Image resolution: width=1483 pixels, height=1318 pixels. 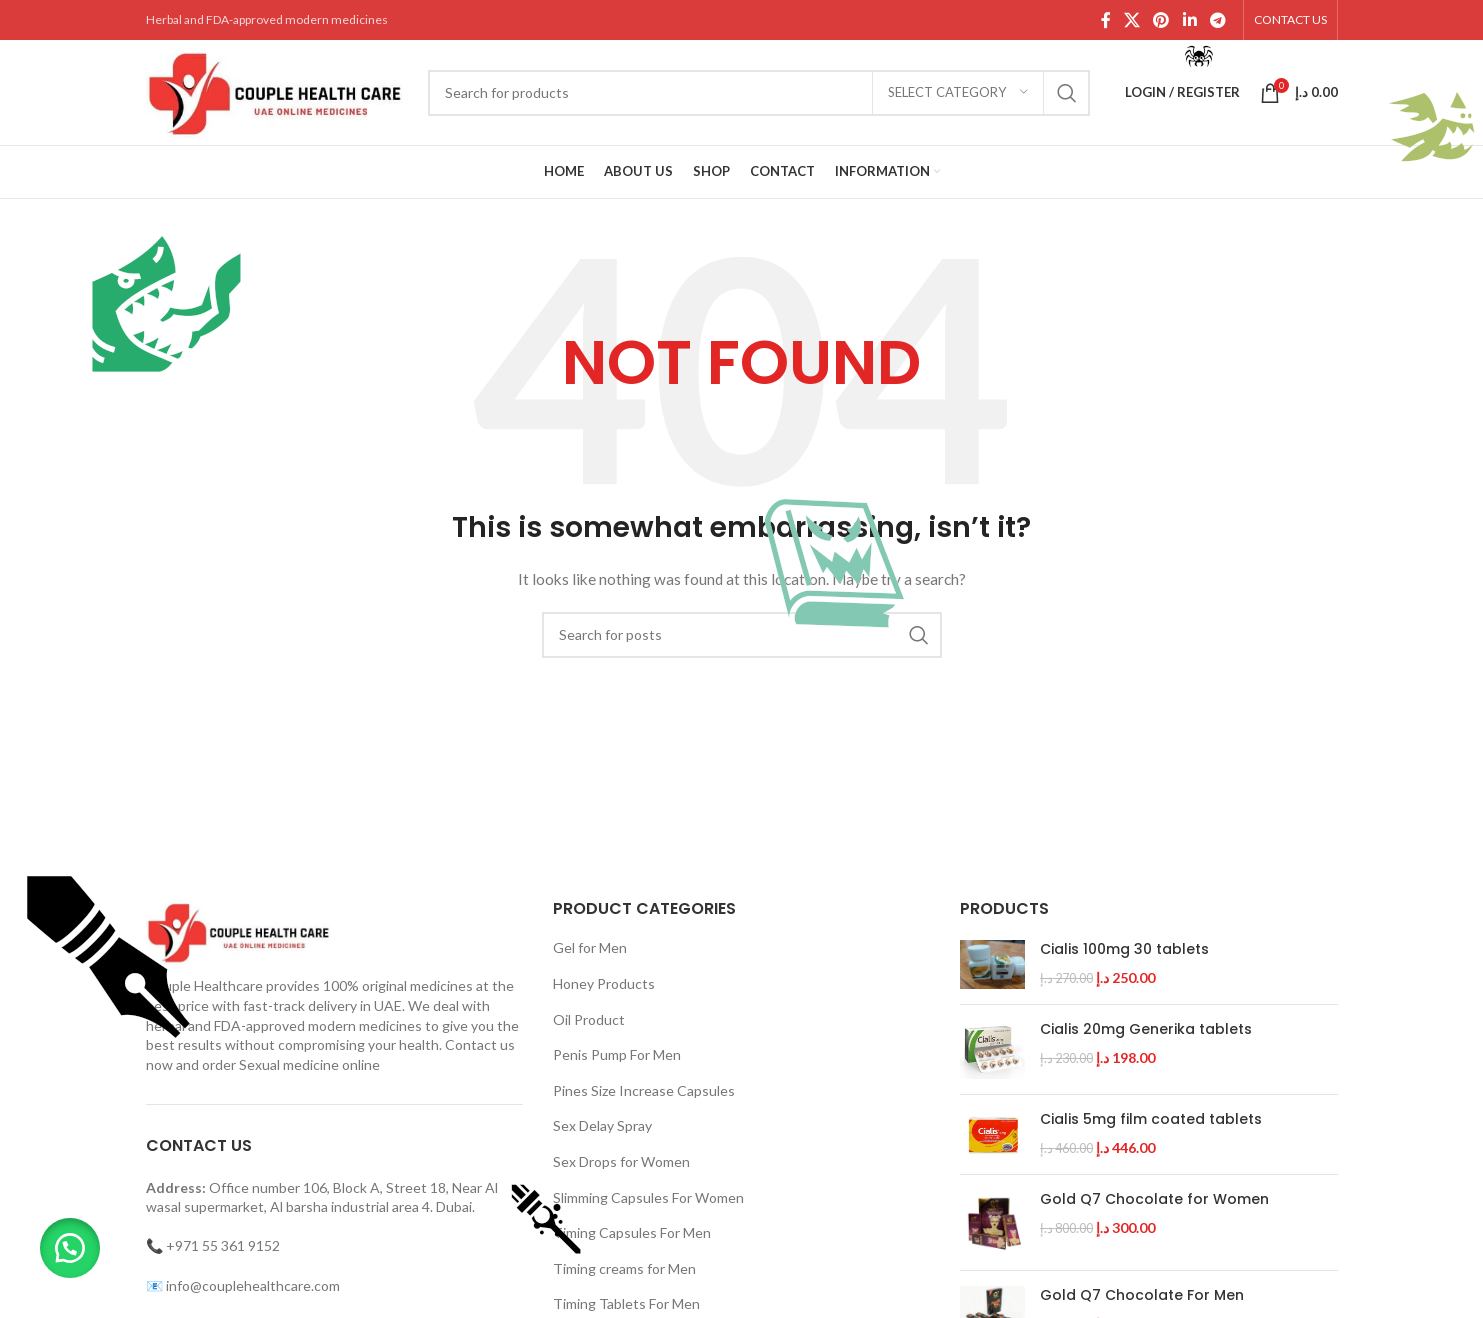 What do you see at coordinates (1431, 126) in the screenshot?
I see `ghost character or enemy in a game interface` at bounding box center [1431, 126].